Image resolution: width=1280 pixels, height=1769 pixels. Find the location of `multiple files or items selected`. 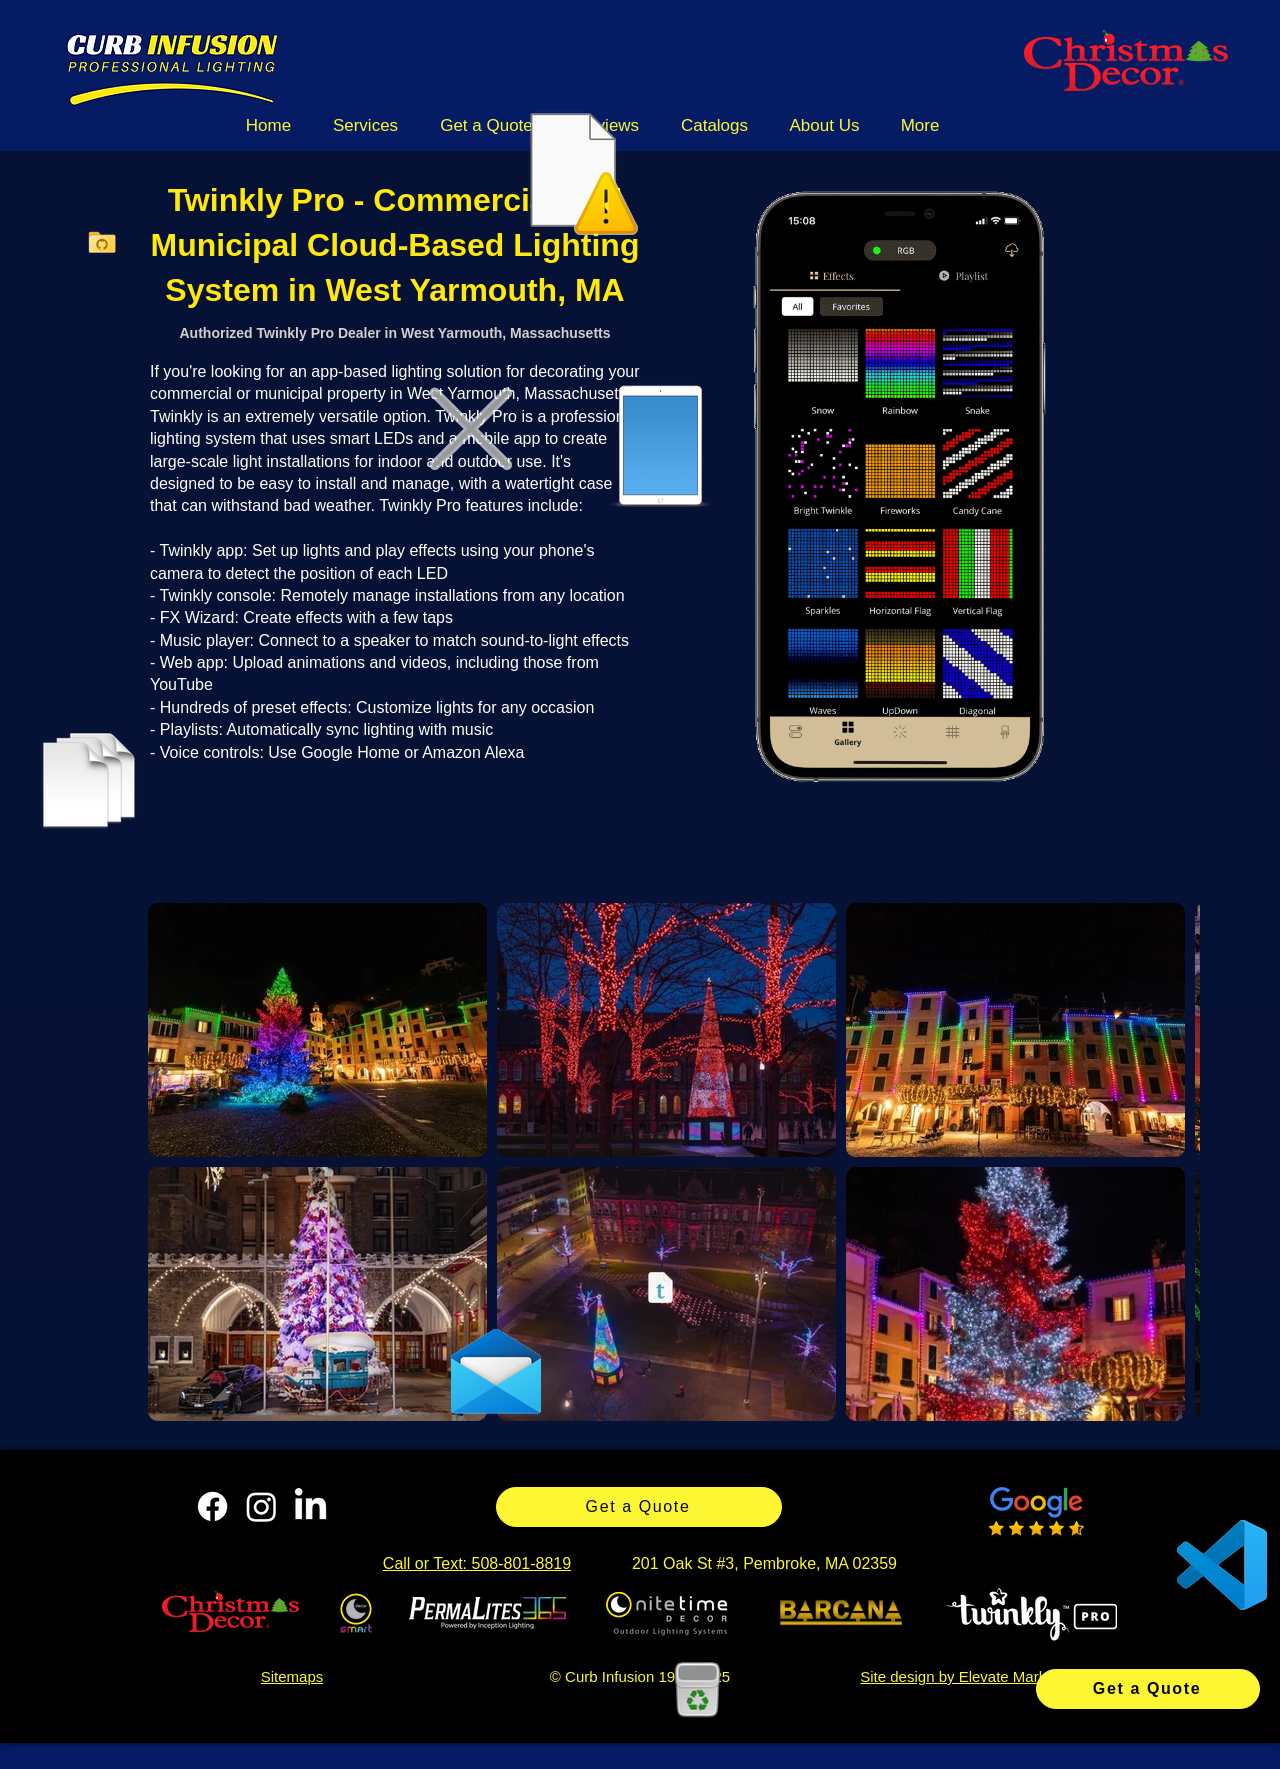

multiple files or items selected is located at coordinates (88, 781).